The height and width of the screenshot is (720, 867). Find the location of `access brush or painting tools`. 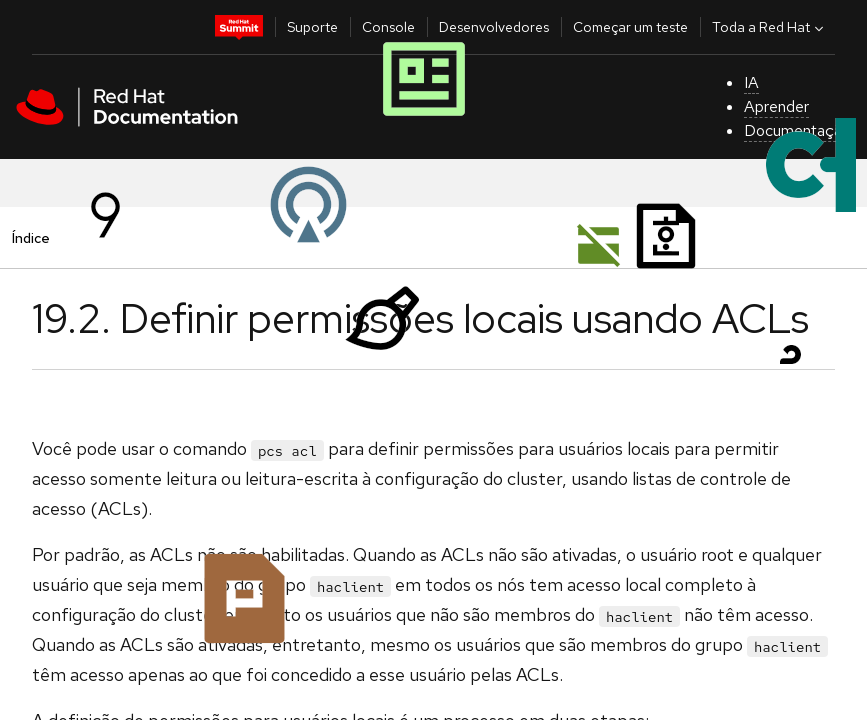

access brush or painting tools is located at coordinates (382, 319).